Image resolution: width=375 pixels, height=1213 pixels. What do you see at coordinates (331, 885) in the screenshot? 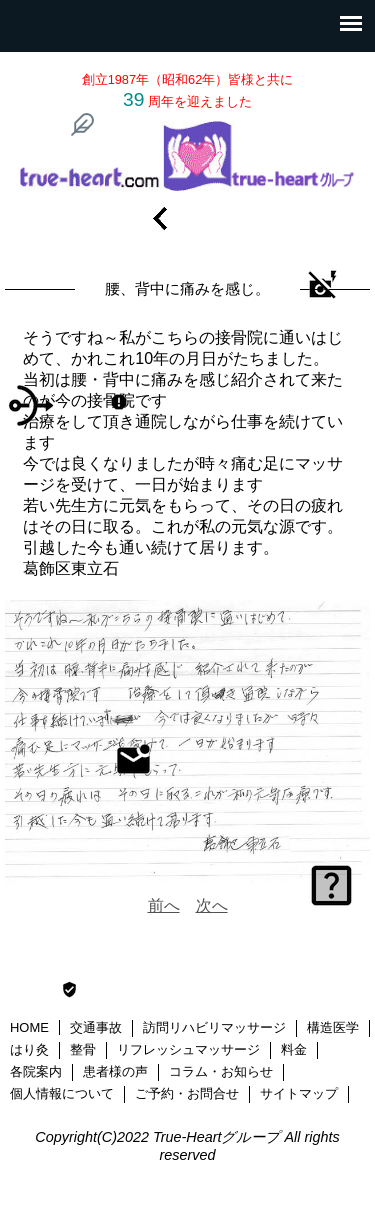
I see `access help center or support resources` at bounding box center [331, 885].